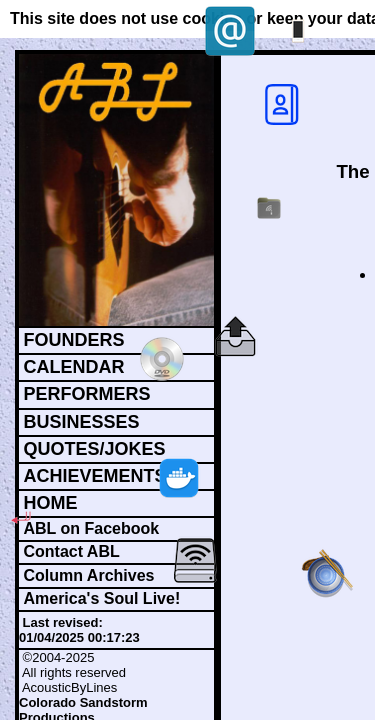 This screenshot has height=720, width=375. What do you see at coordinates (20, 517) in the screenshot?
I see `reply to all recipients of an email` at bounding box center [20, 517].